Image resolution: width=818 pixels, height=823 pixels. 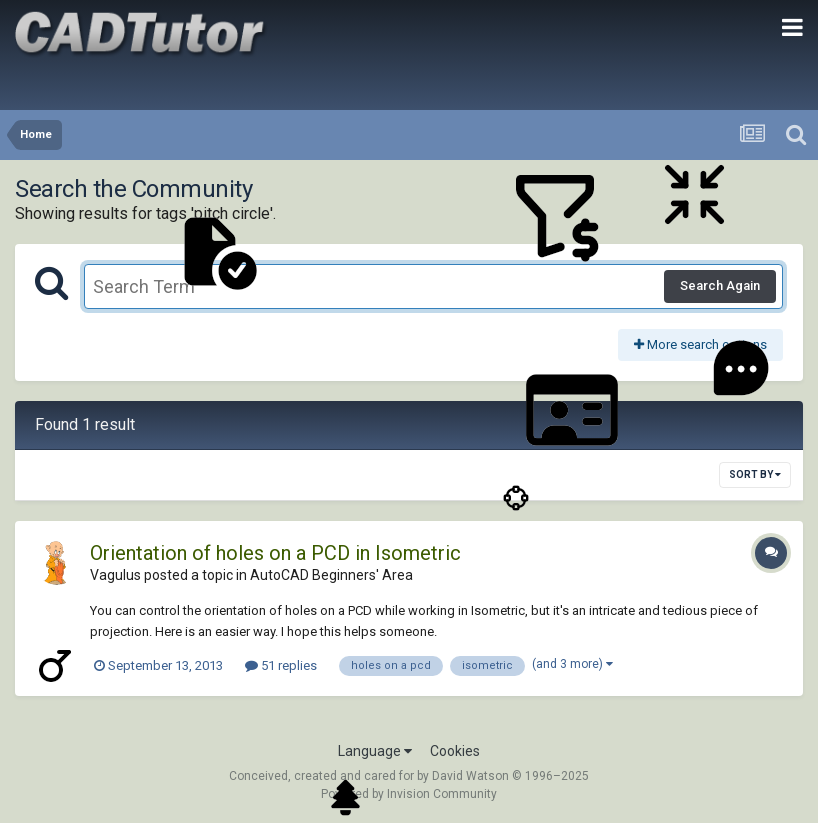 What do you see at coordinates (345, 797) in the screenshot?
I see `indicates holiday or christmas-themed content` at bounding box center [345, 797].